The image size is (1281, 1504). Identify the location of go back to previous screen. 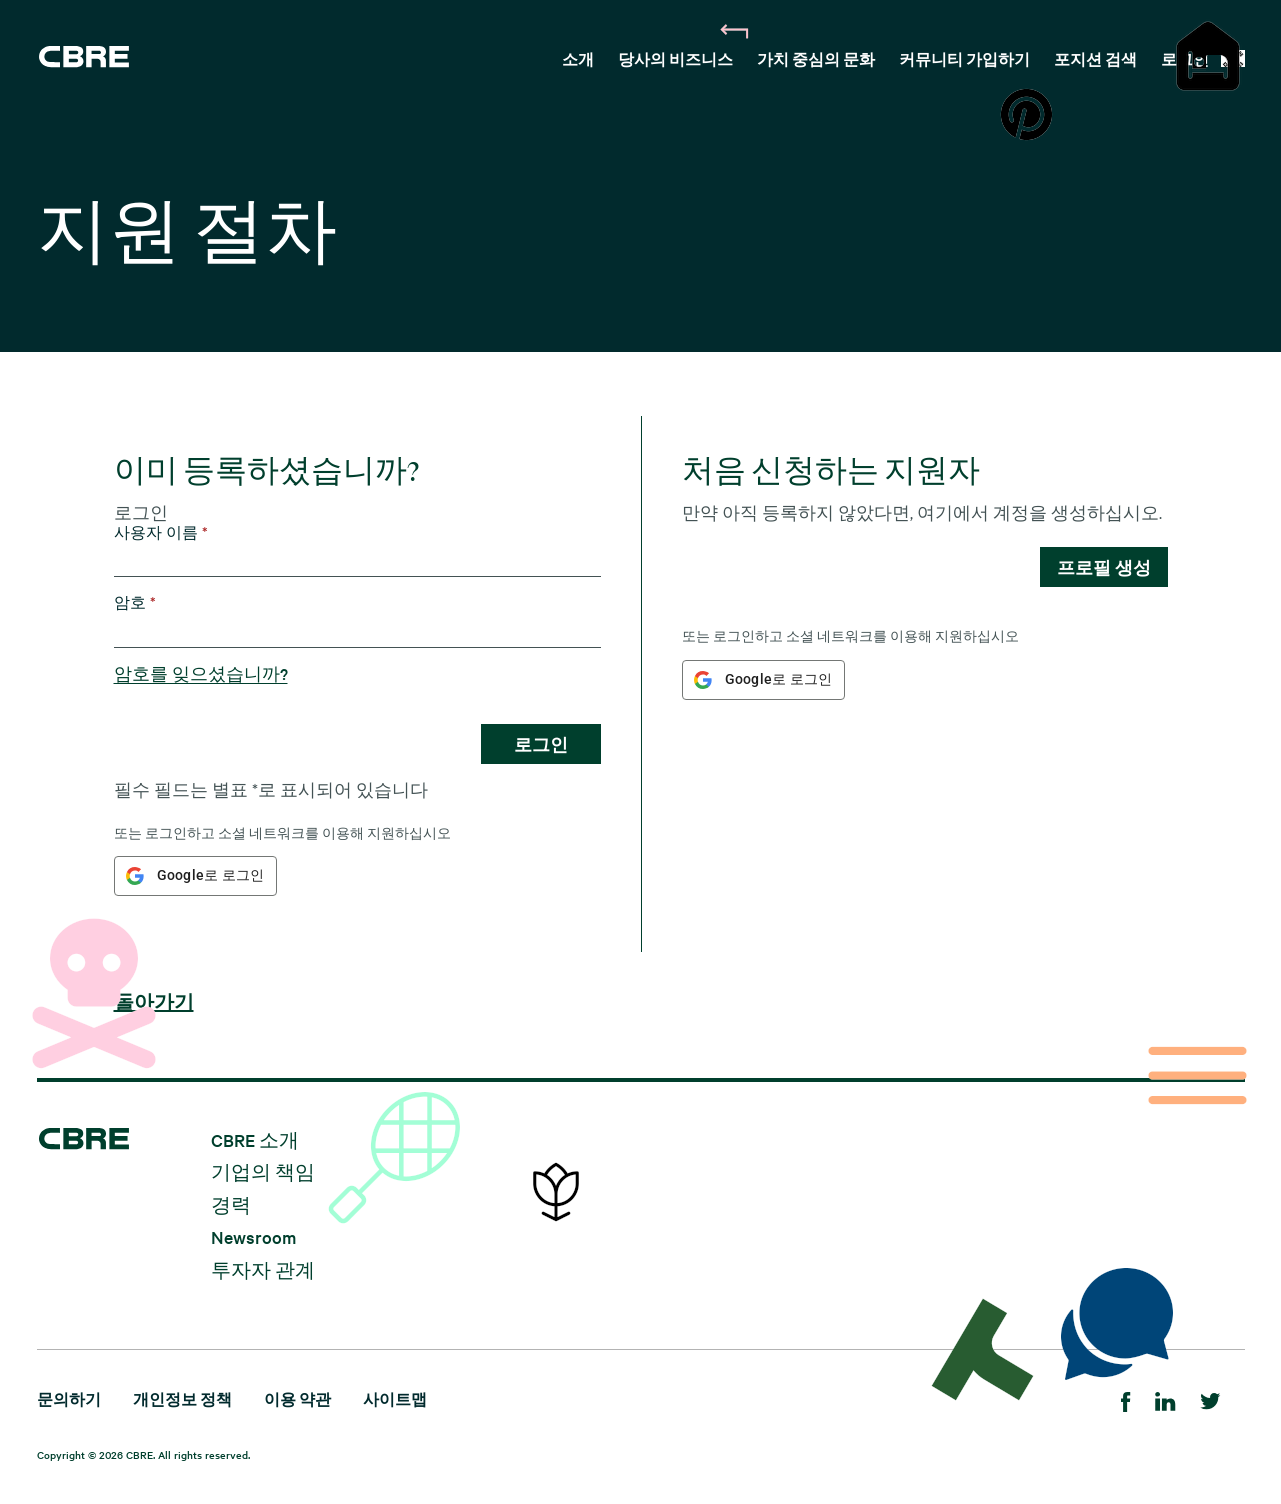
(734, 31).